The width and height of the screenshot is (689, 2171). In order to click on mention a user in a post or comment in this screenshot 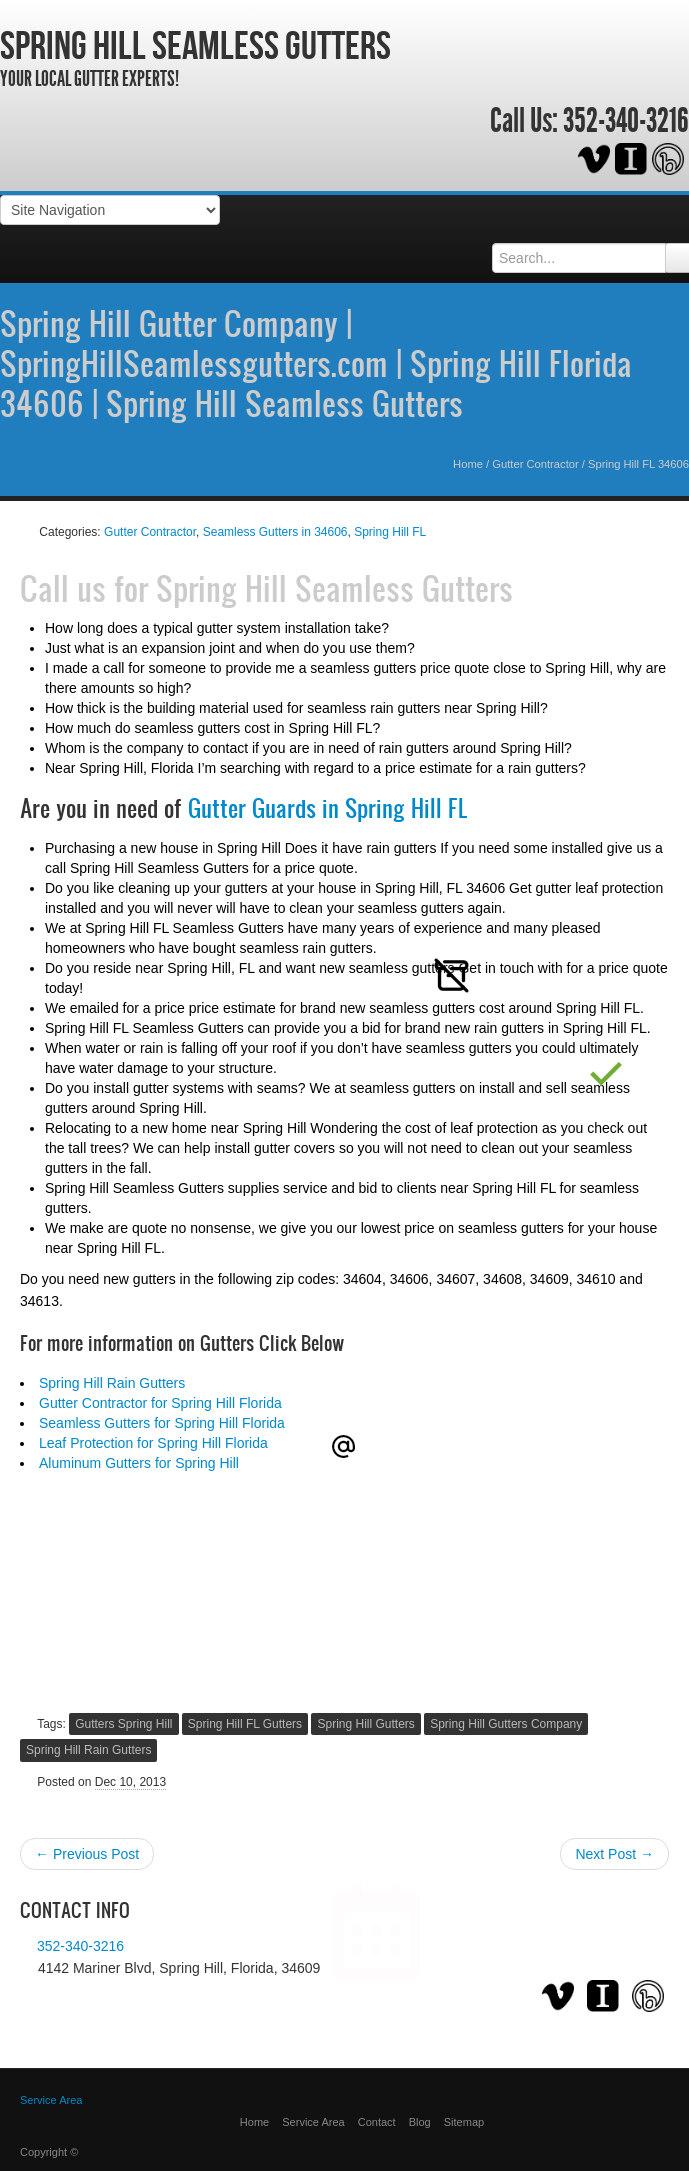, I will do `click(343, 1446)`.